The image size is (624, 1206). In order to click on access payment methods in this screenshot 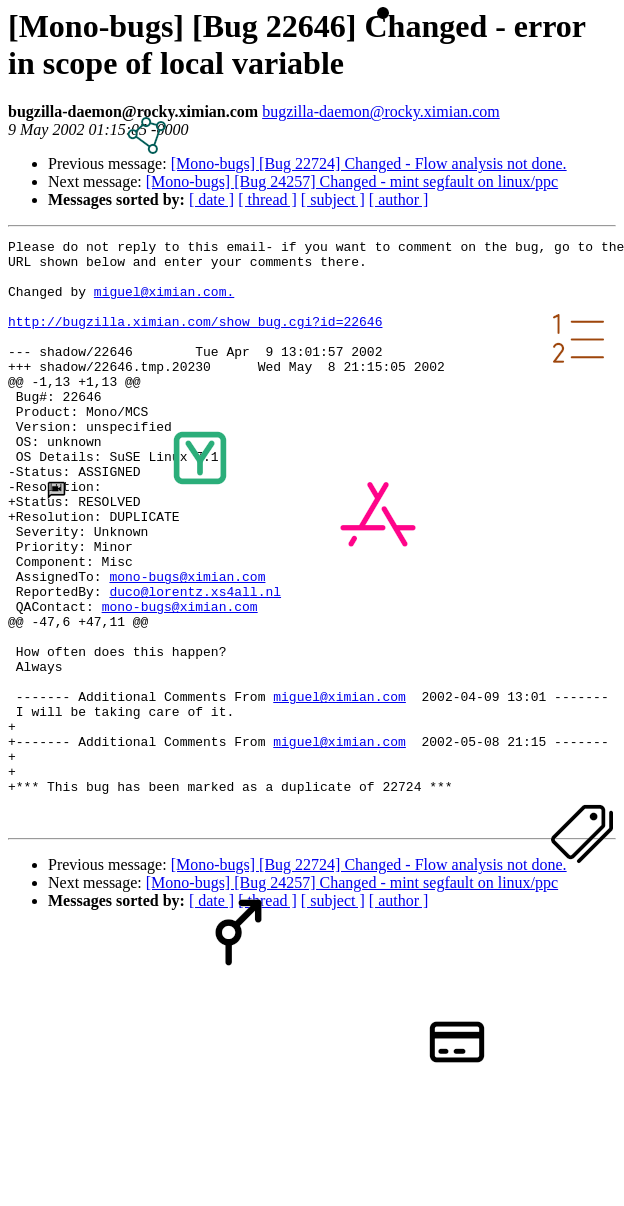, I will do `click(457, 1042)`.